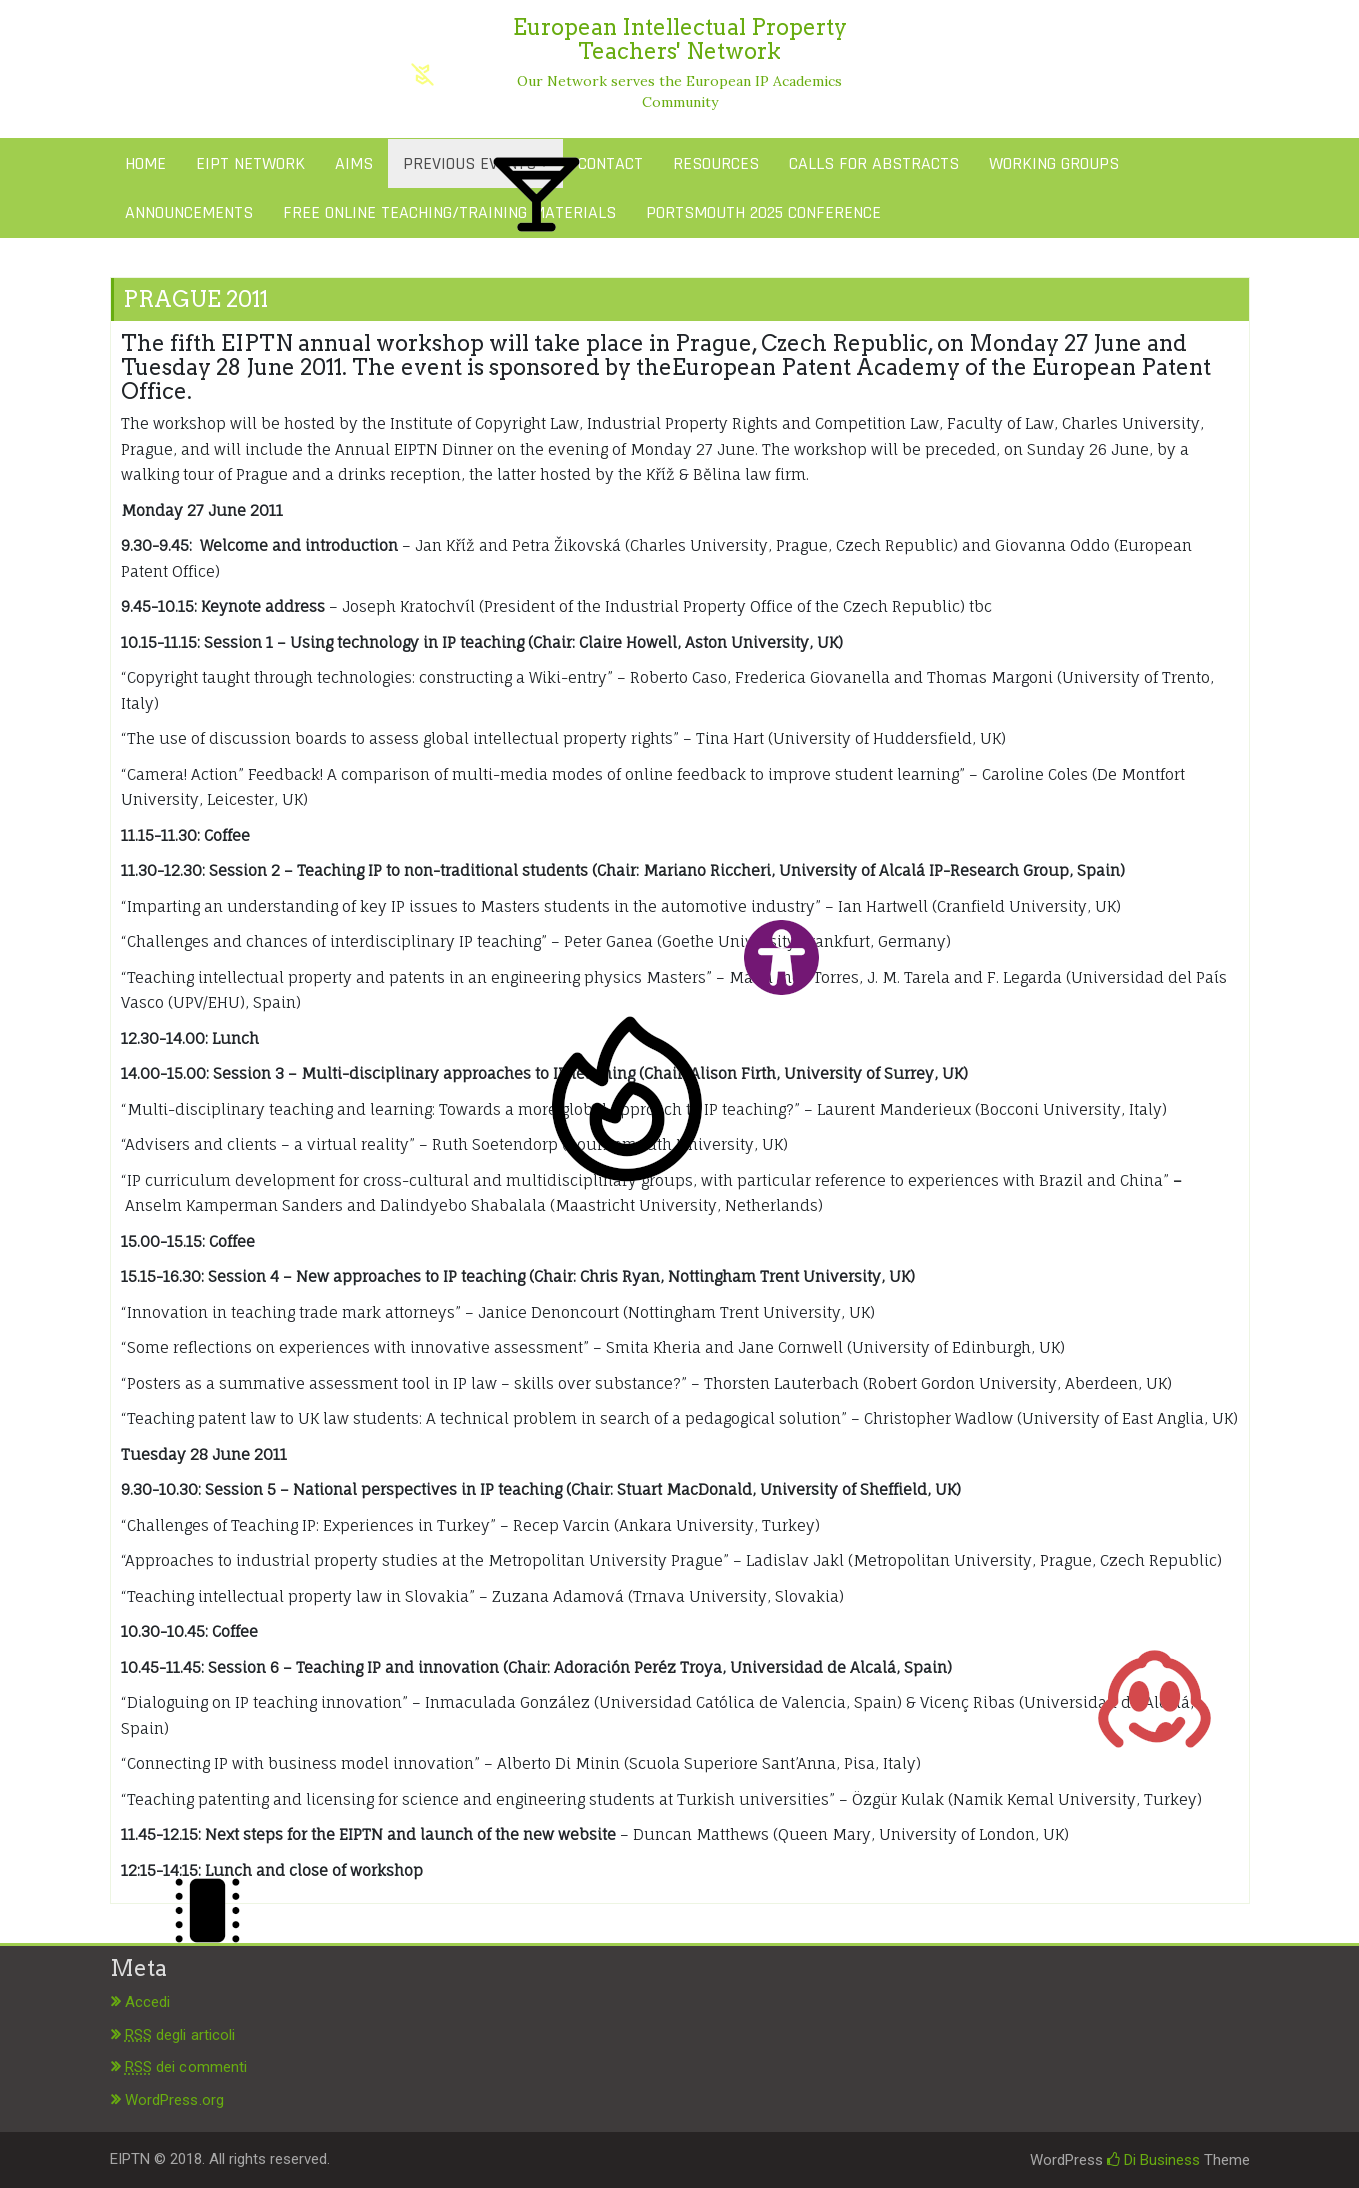  What do you see at coordinates (781, 957) in the screenshot?
I see `enable accessibility features` at bounding box center [781, 957].